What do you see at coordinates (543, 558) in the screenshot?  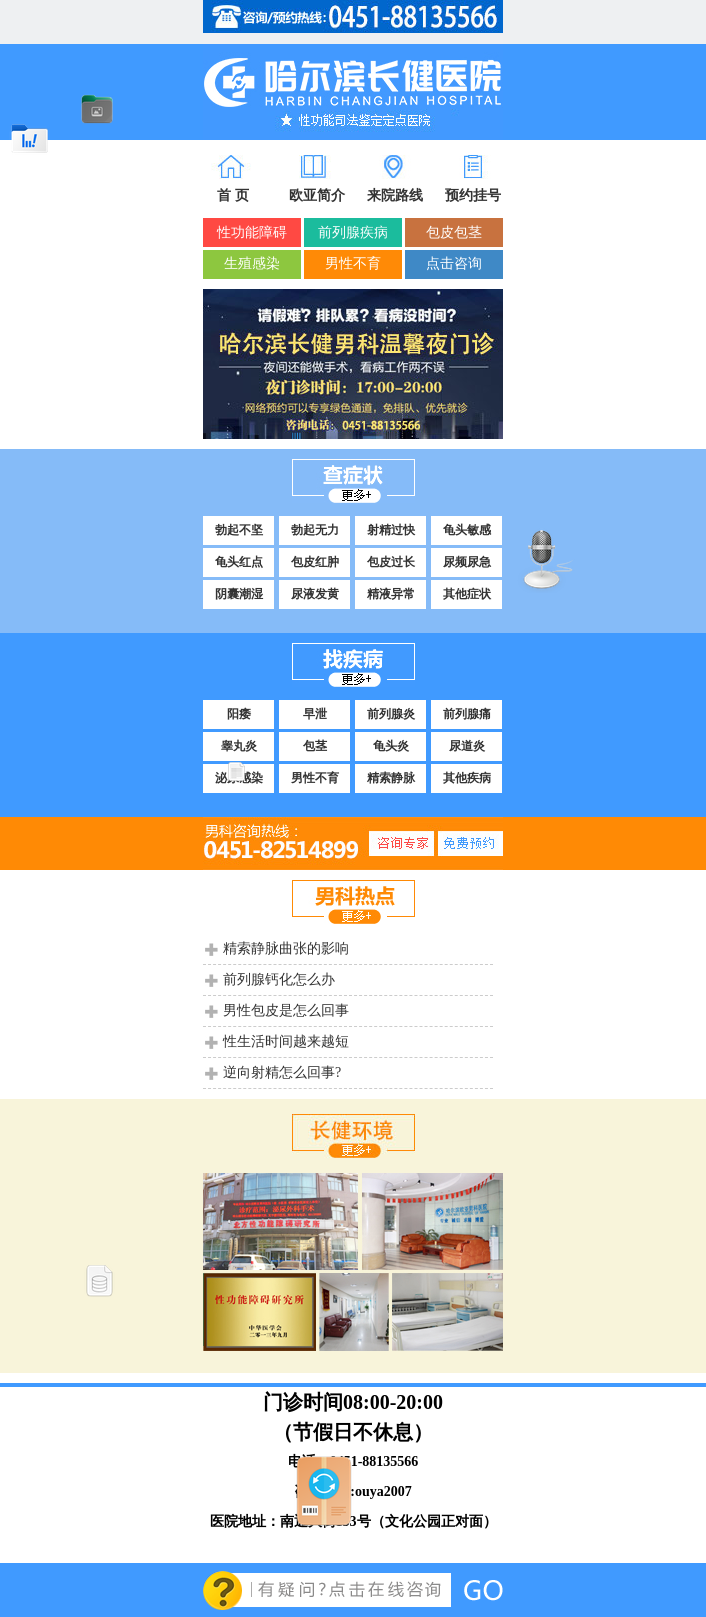 I see `access microphone settings` at bounding box center [543, 558].